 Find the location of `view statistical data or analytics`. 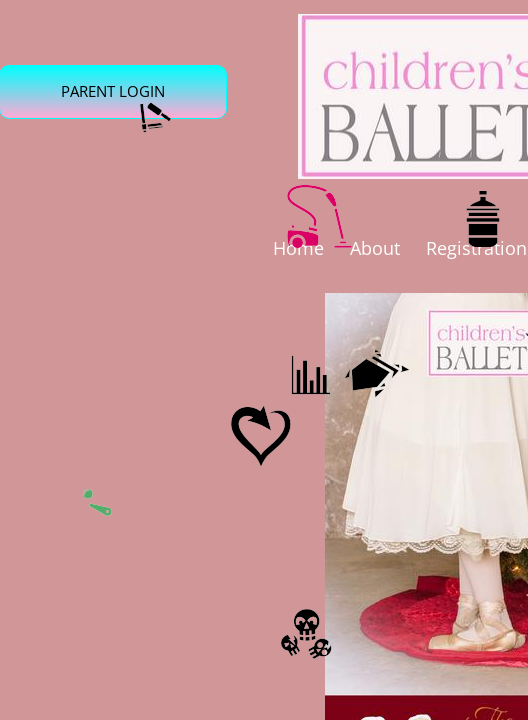

view statistical data or analytics is located at coordinates (311, 375).